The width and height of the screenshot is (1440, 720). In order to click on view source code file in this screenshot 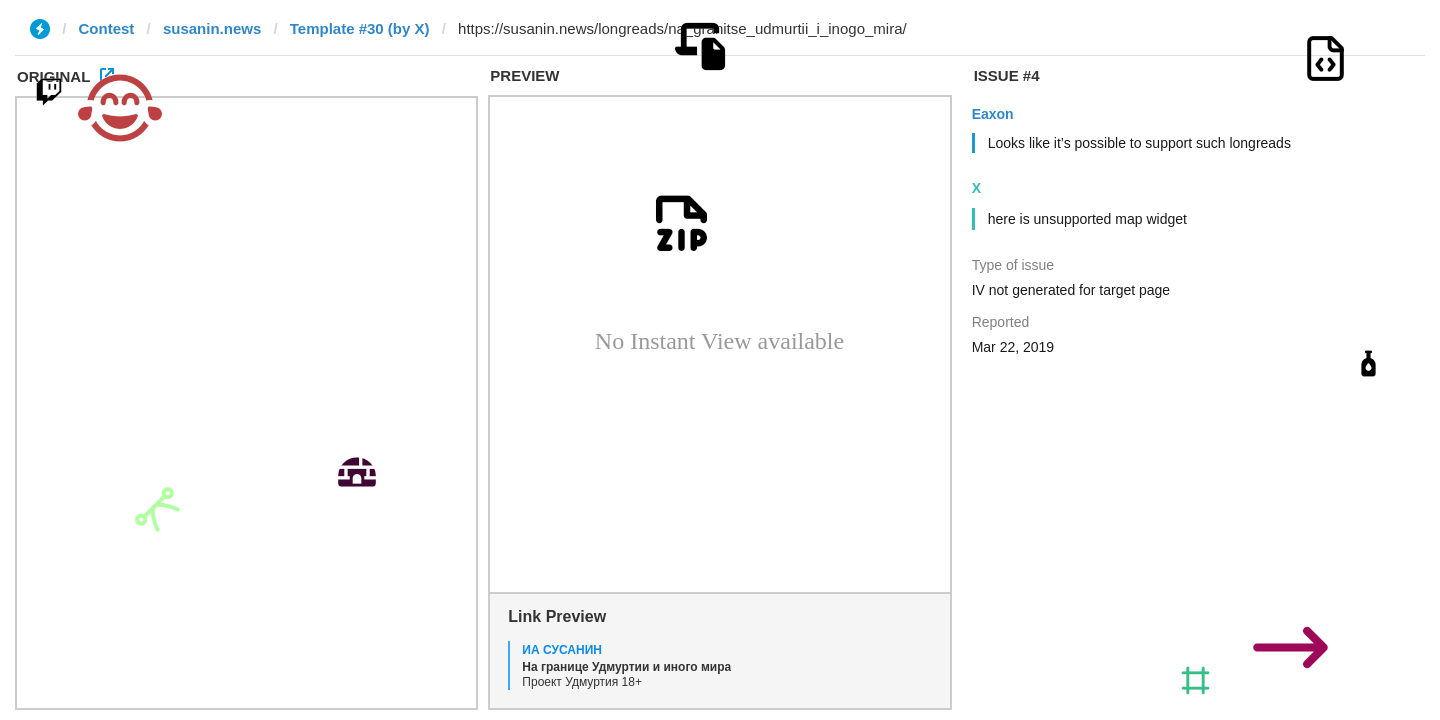, I will do `click(1325, 58)`.